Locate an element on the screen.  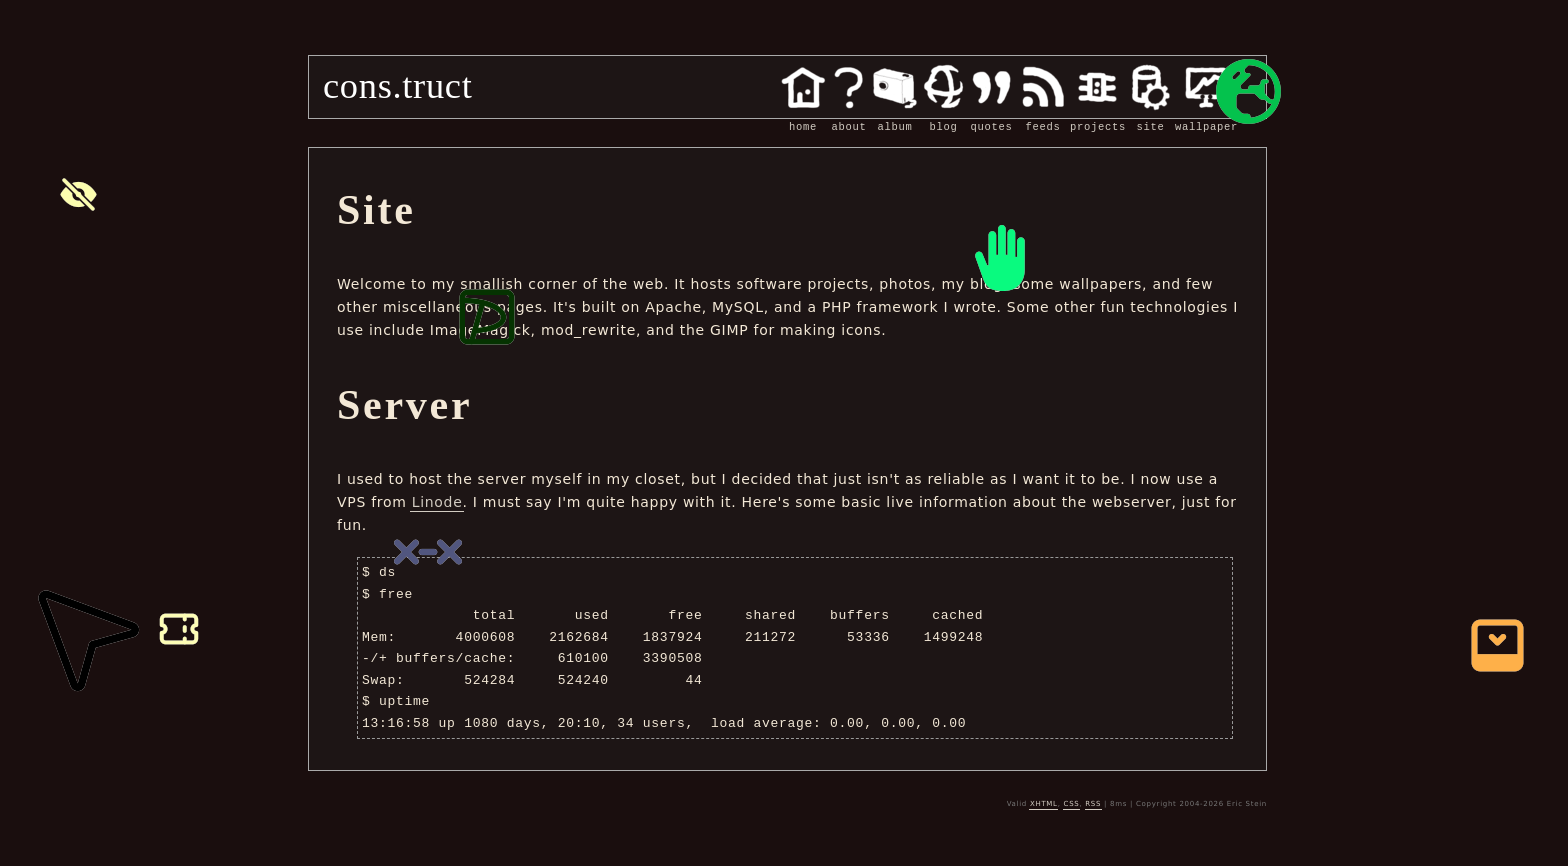
switch to international or global settings is located at coordinates (1248, 91).